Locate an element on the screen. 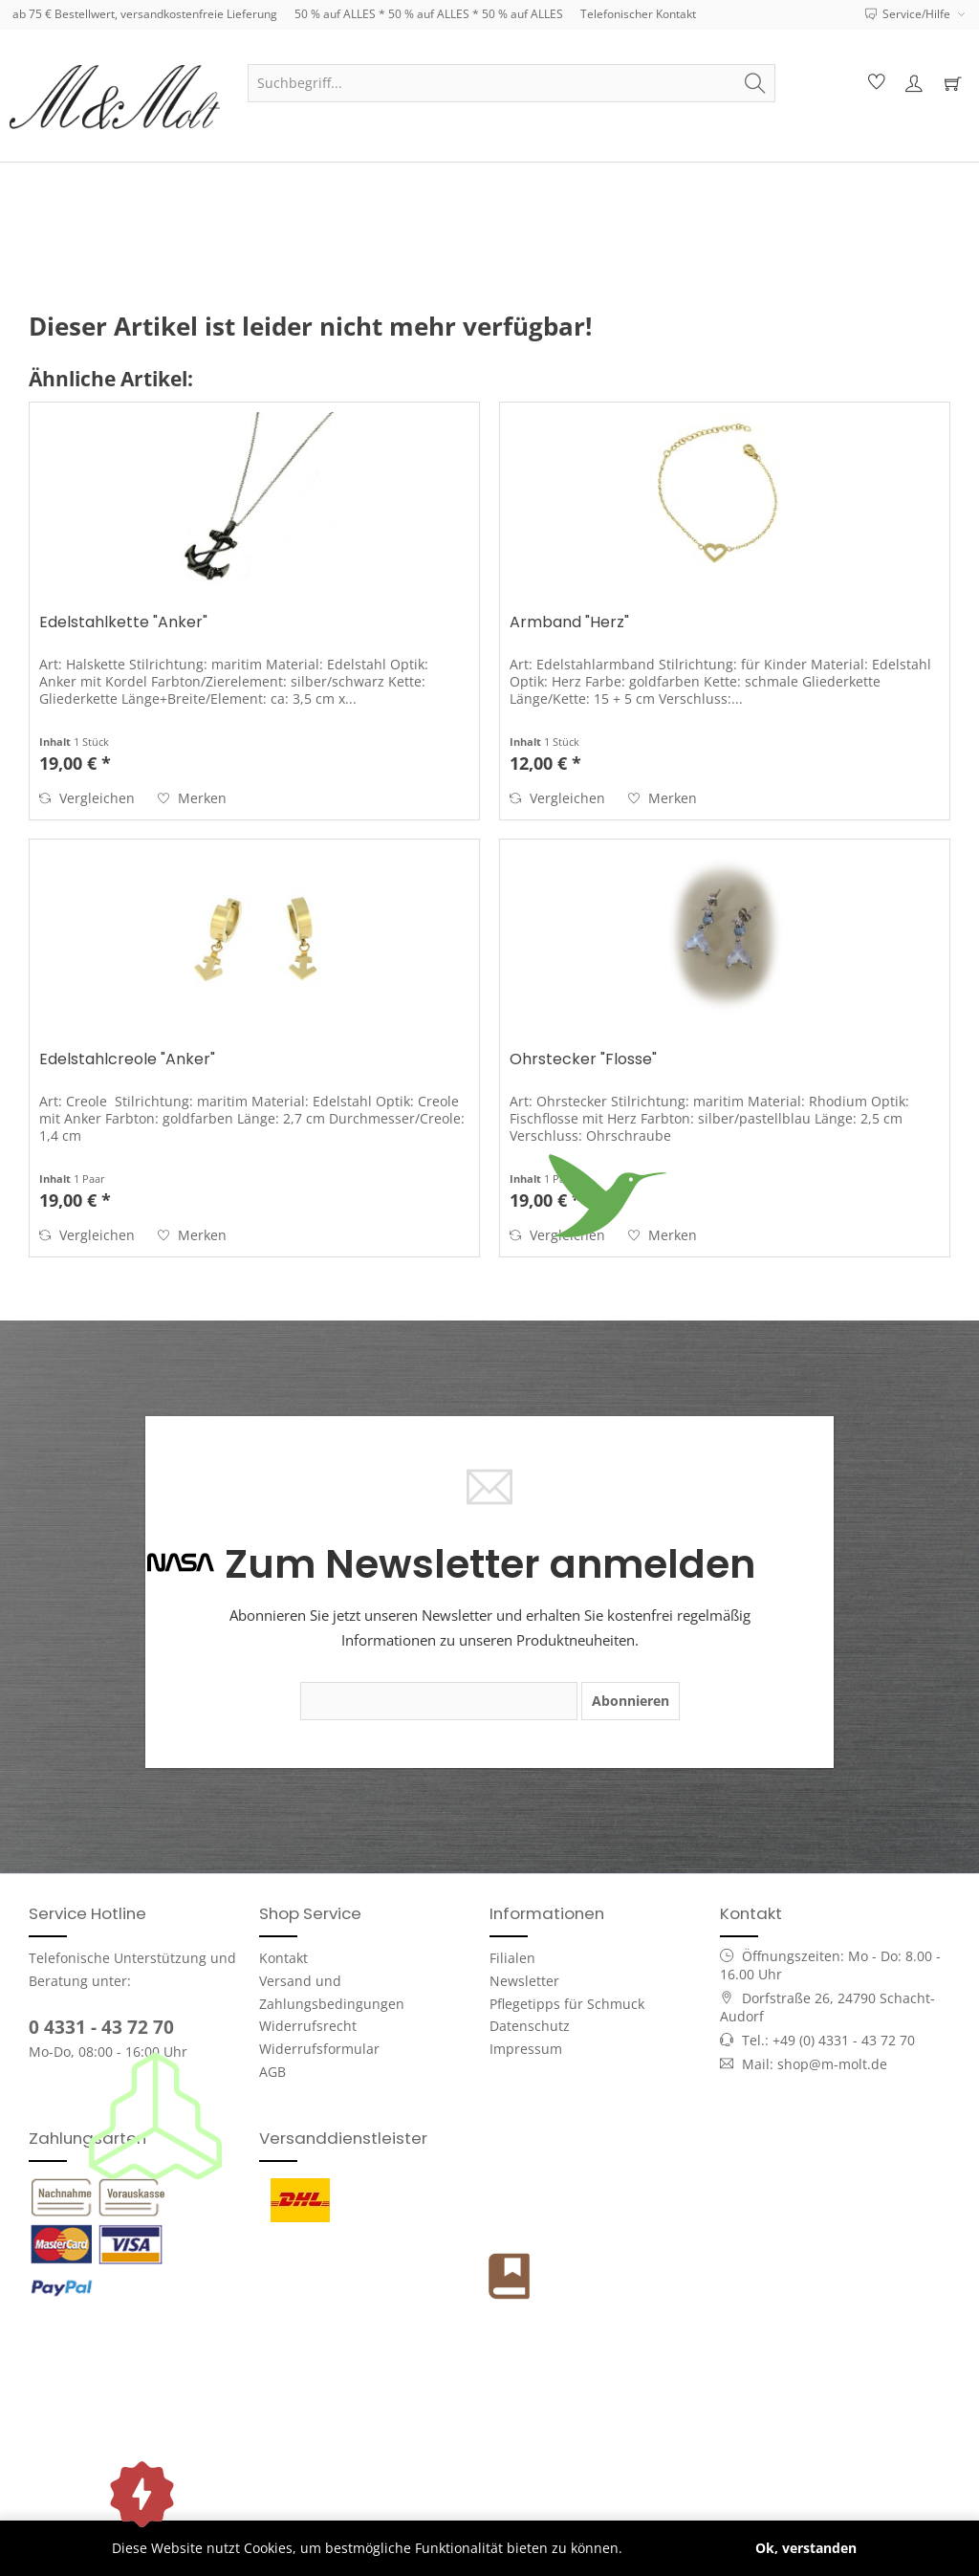 This screenshot has height=2576, width=979. access your bookmarked items is located at coordinates (509, 2276).